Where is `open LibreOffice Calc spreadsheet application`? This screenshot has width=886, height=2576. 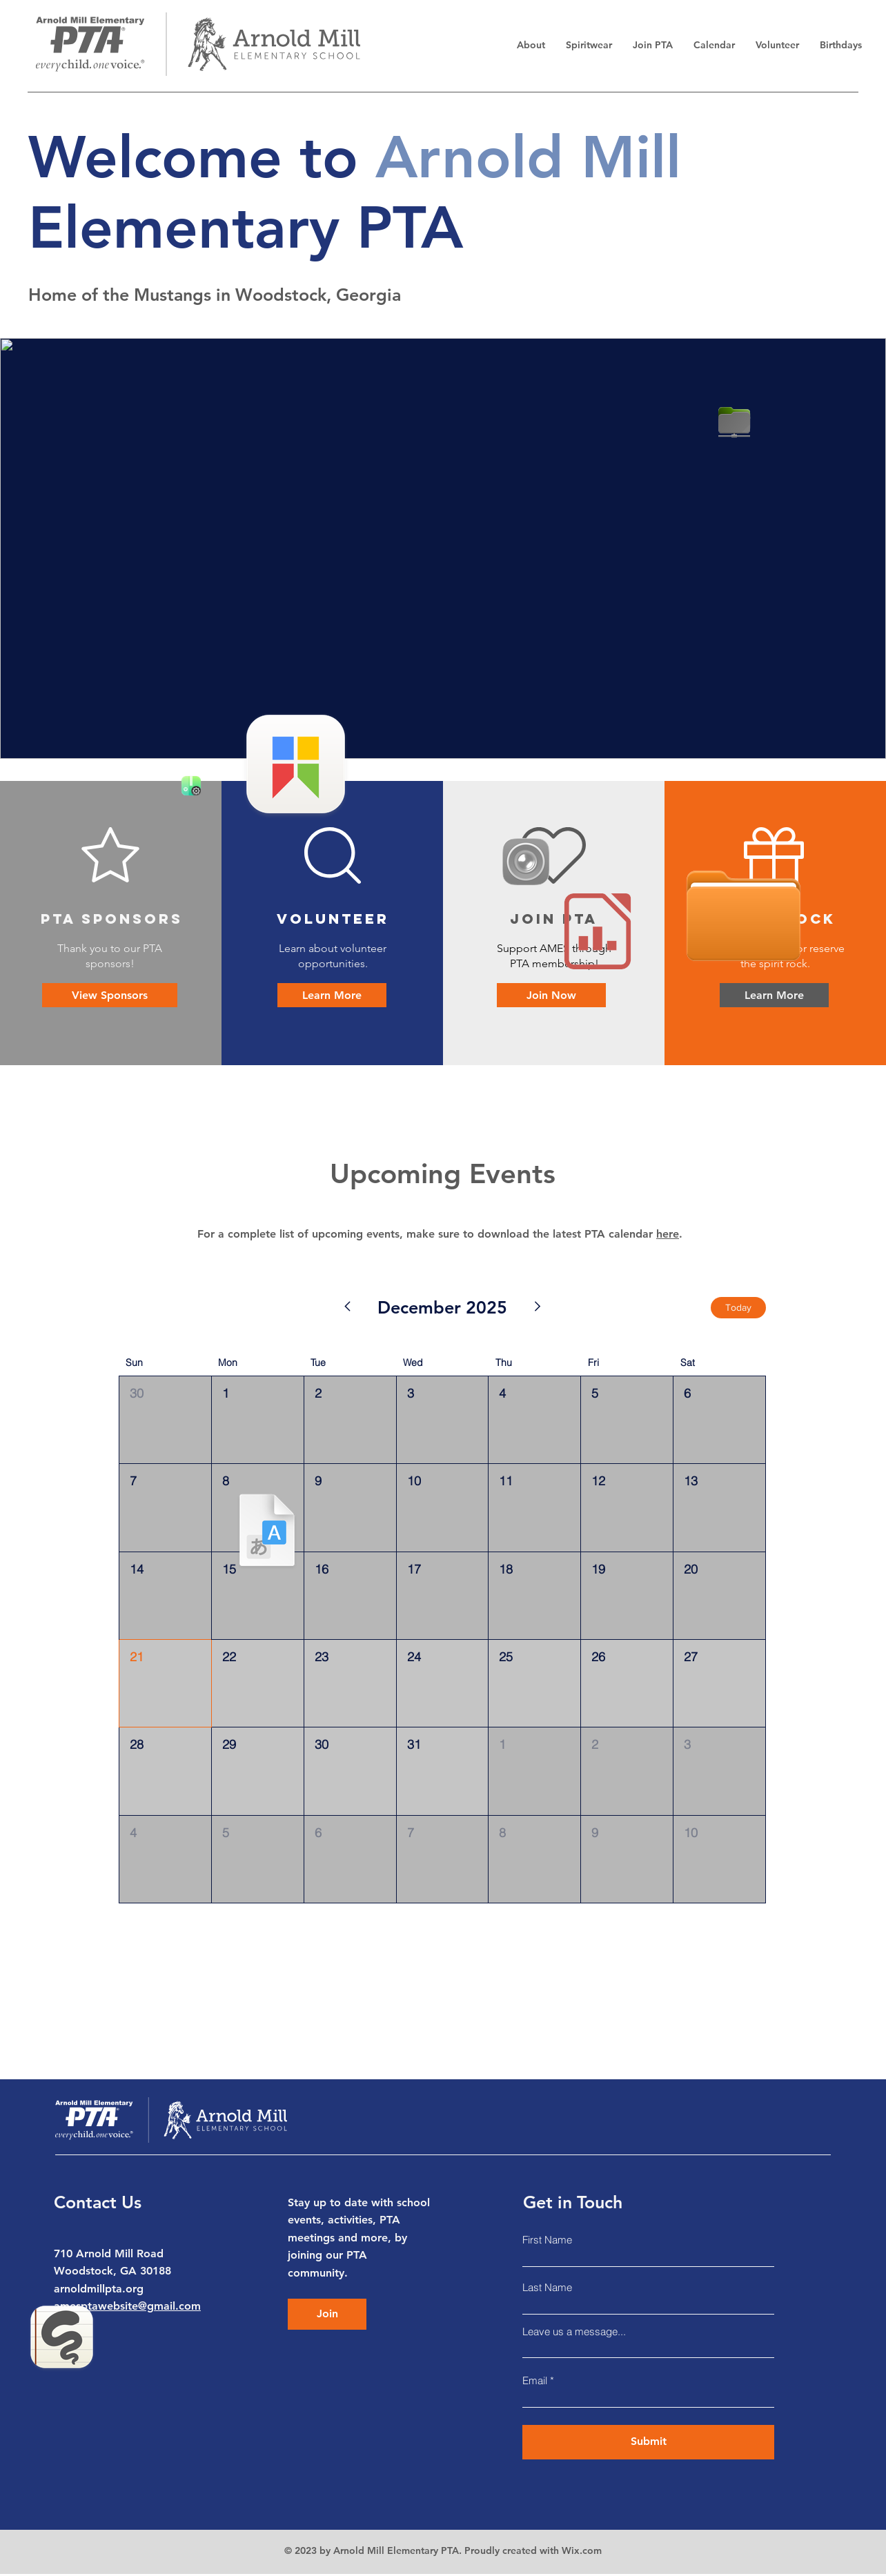
open LibreOffice Calc spreadsheet application is located at coordinates (598, 931).